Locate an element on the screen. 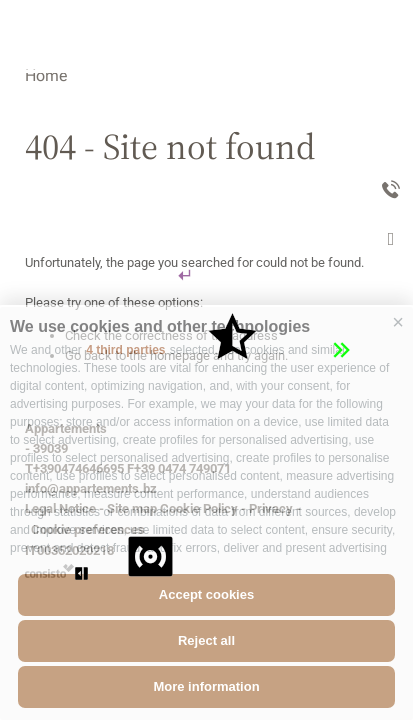 The image size is (413, 720). return to previous line or submit input is located at coordinates (185, 275).